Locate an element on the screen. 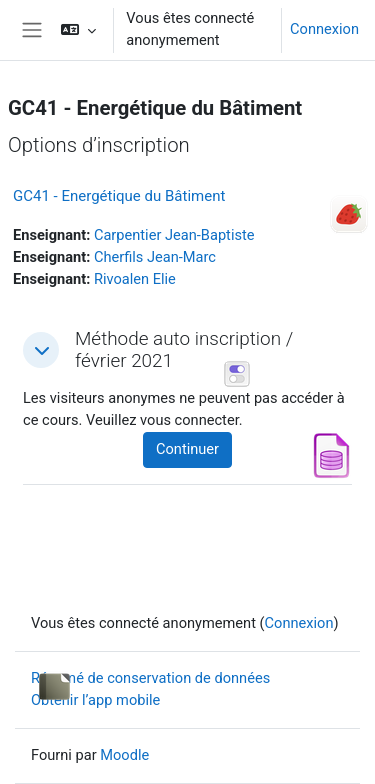  open gnome tweaks to customize system settings is located at coordinates (237, 374).